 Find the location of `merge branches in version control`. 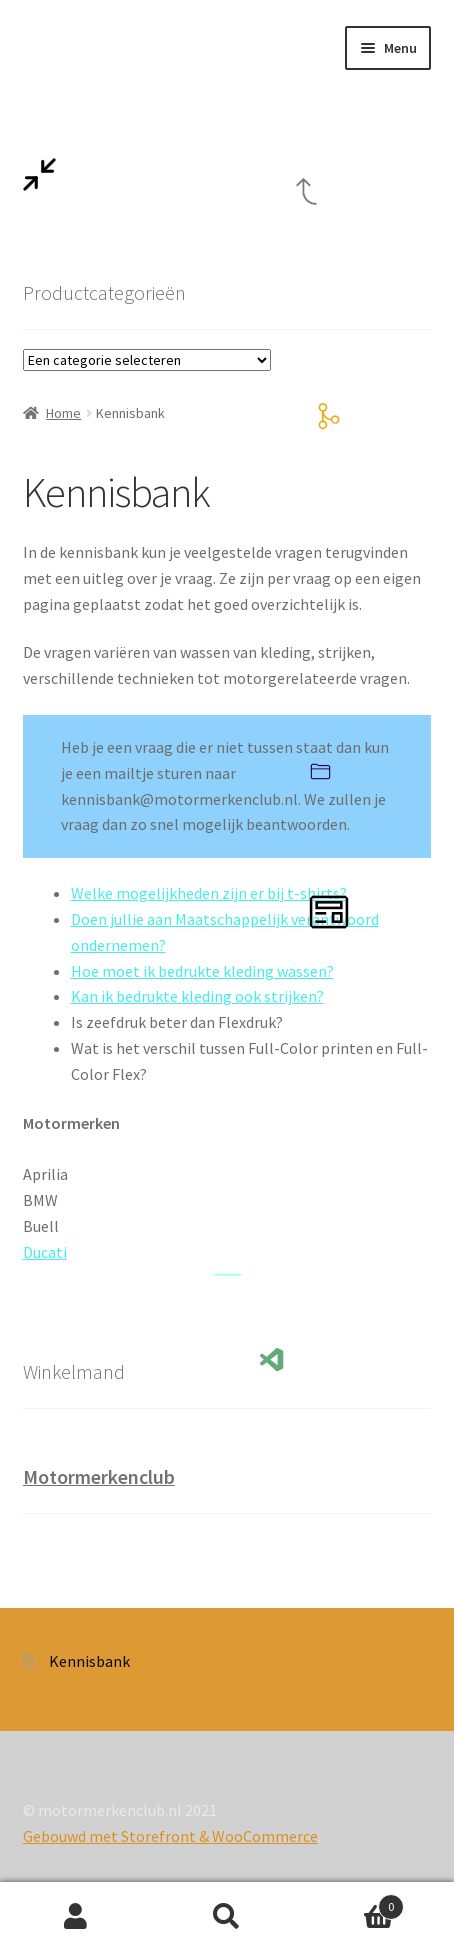

merge branches in version control is located at coordinates (329, 417).